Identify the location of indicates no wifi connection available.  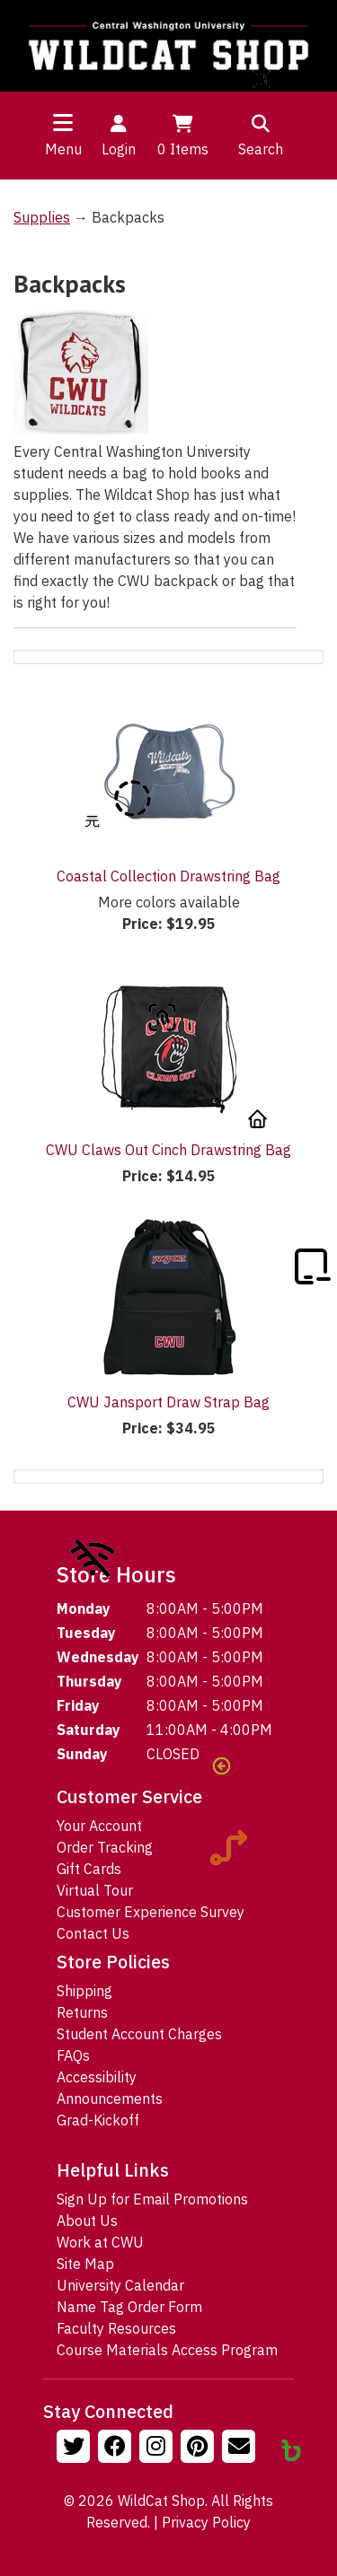
(93, 1558).